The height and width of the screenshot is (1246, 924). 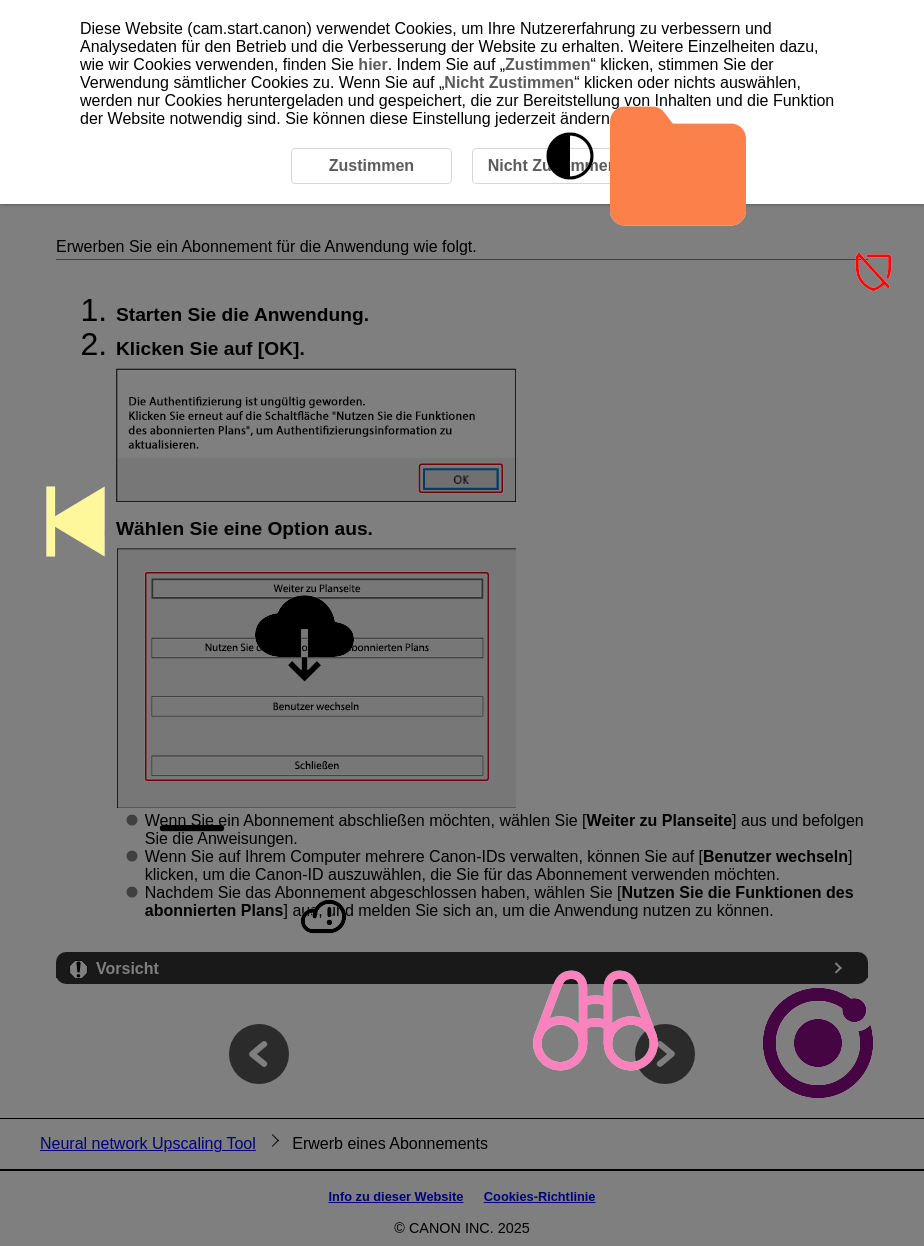 What do you see at coordinates (873, 270) in the screenshot?
I see `security or protection is disabled` at bounding box center [873, 270].